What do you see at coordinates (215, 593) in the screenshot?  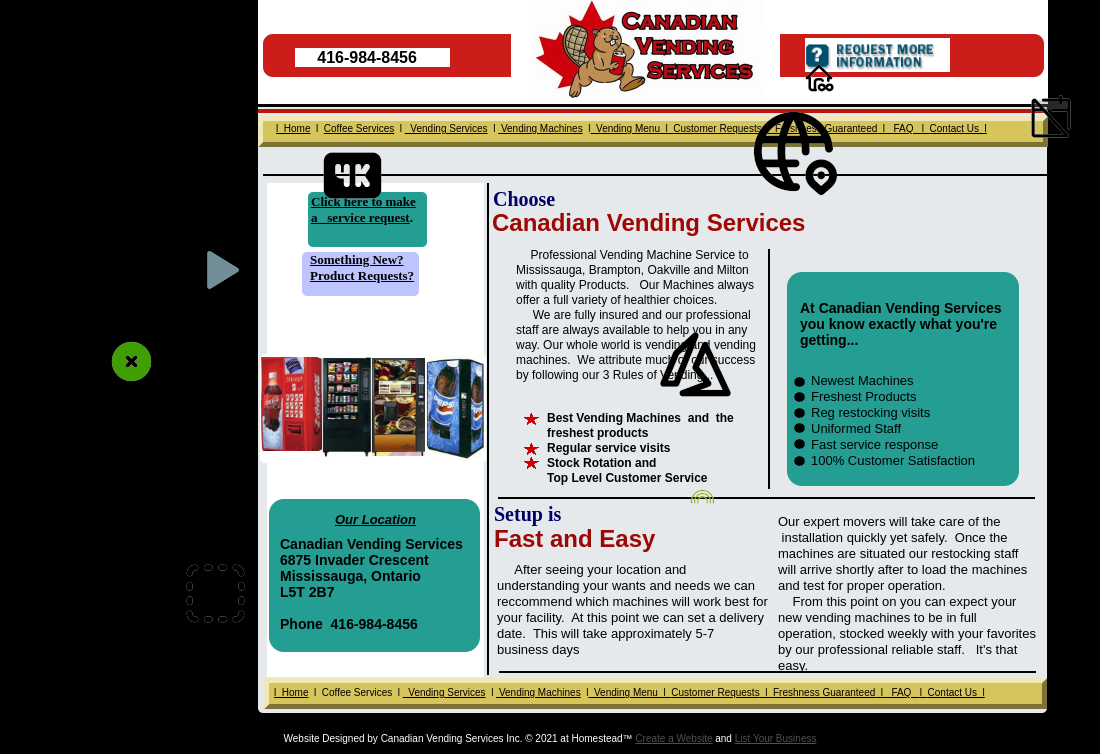 I see `select or define a region` at bounding box center [215, 593].